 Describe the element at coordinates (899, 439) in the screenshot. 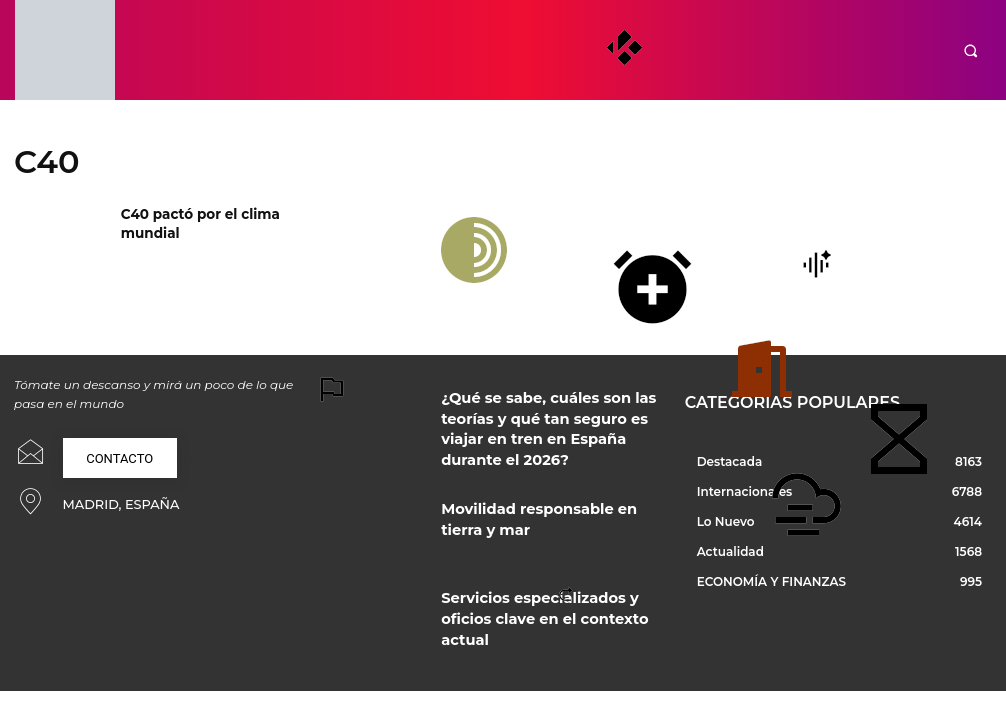

I see `indicates a process is in progress or loading` at that location.